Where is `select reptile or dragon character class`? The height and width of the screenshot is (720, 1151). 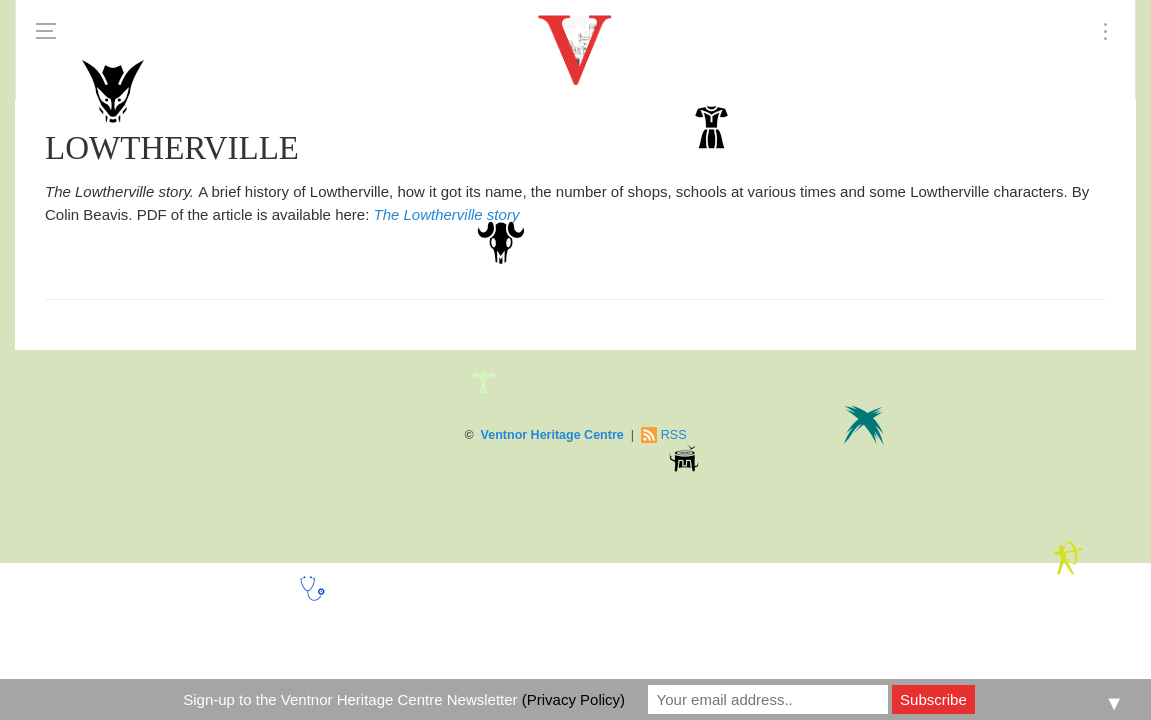
select reptile or dragon character class is located at coordinates (113, 91).